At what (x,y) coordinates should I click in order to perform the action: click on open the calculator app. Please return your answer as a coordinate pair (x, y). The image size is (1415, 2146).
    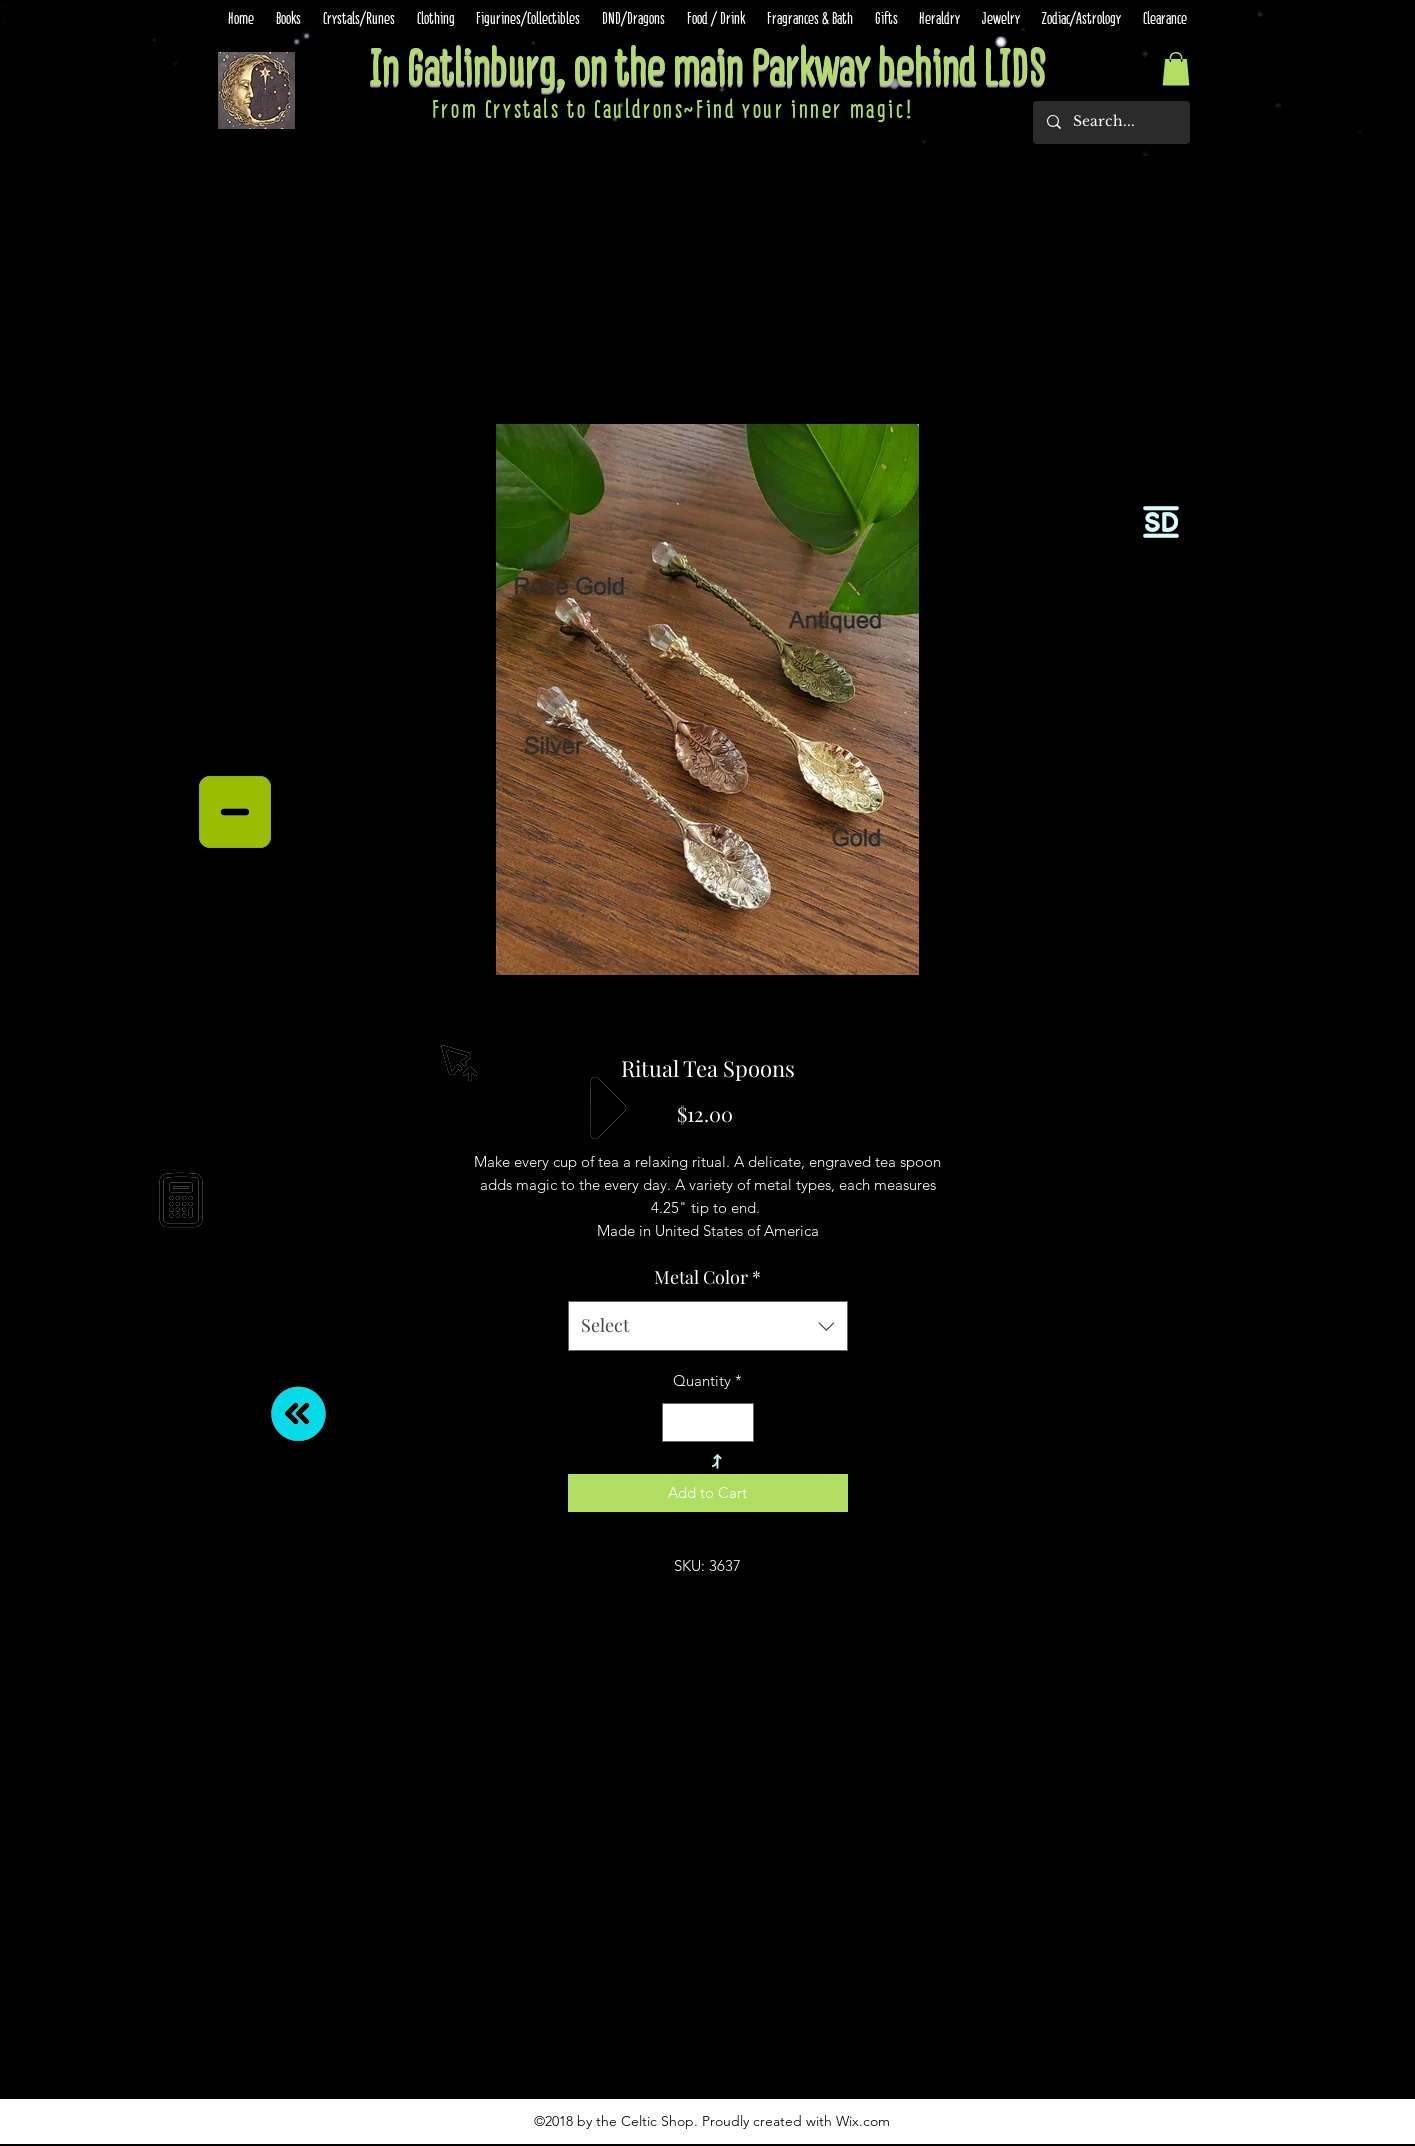
    Looking at the image, I should click on (181, 1200).